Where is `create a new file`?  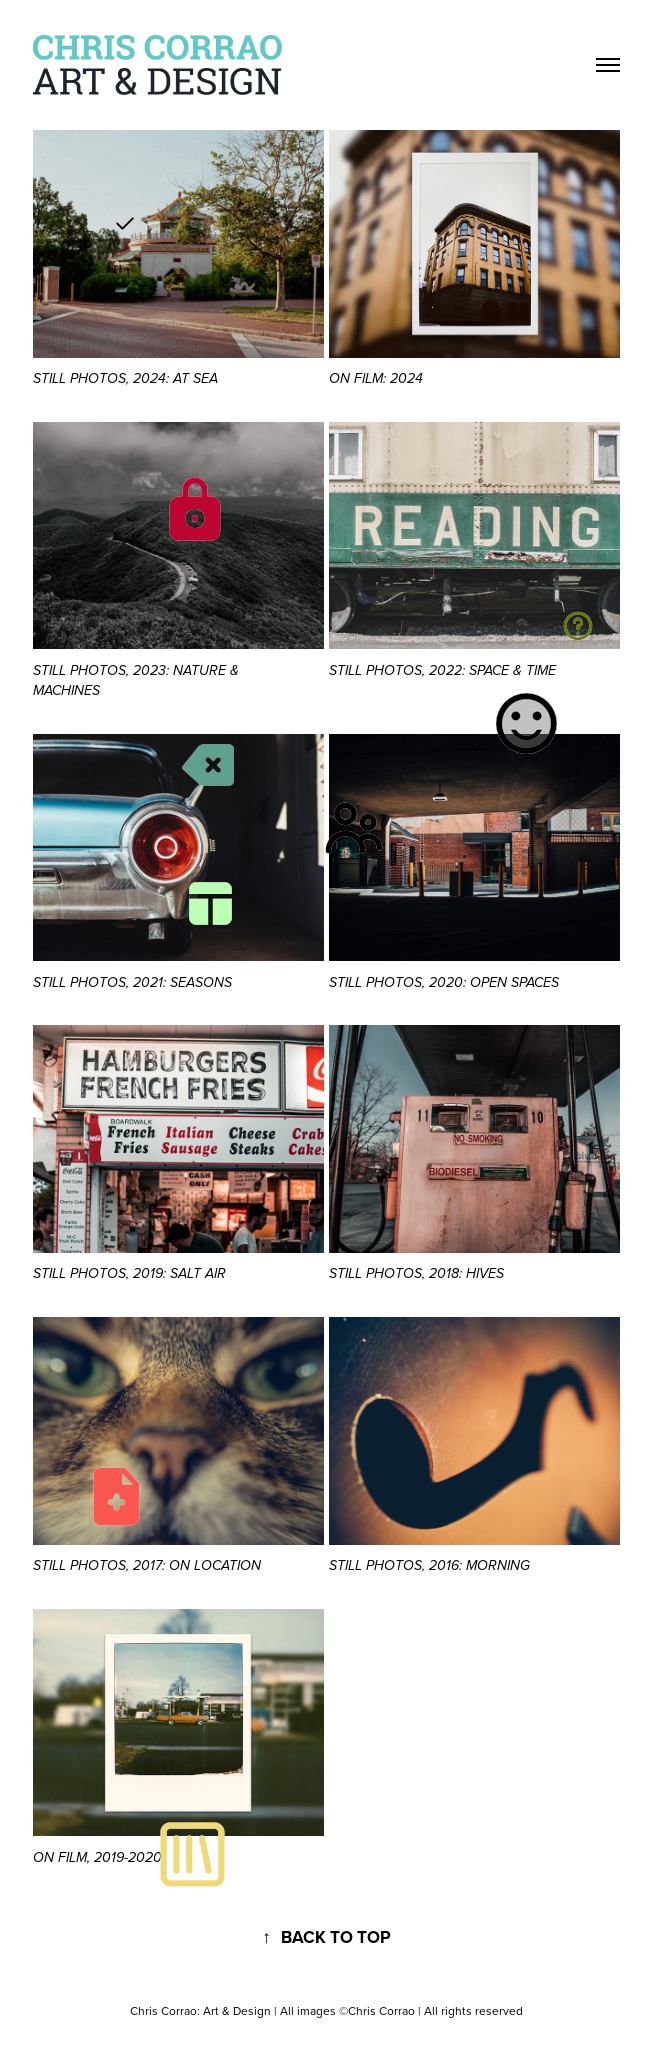 create a new file is located at coordinates (116, 1496).